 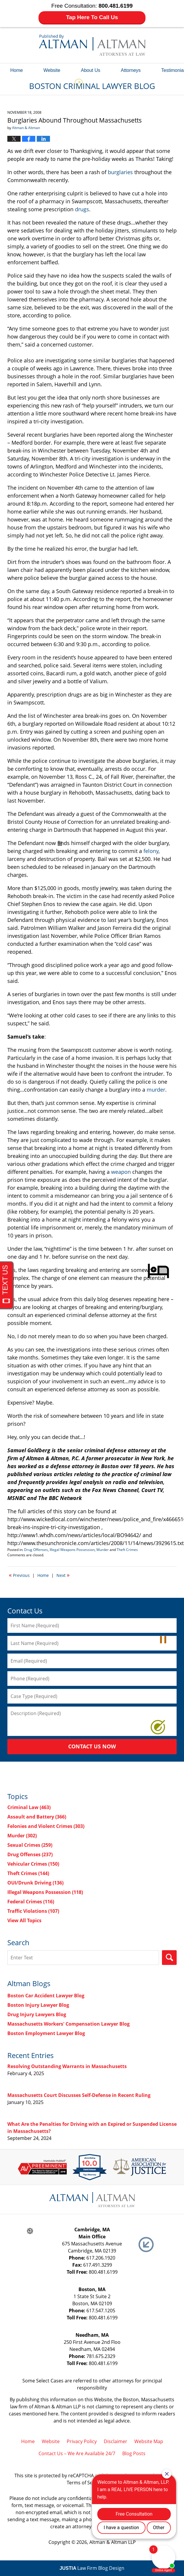 What do you see at coordinates (79, 83) in the screenshot?
I see `open link in new tab or window` at bounding box center [79, 83].